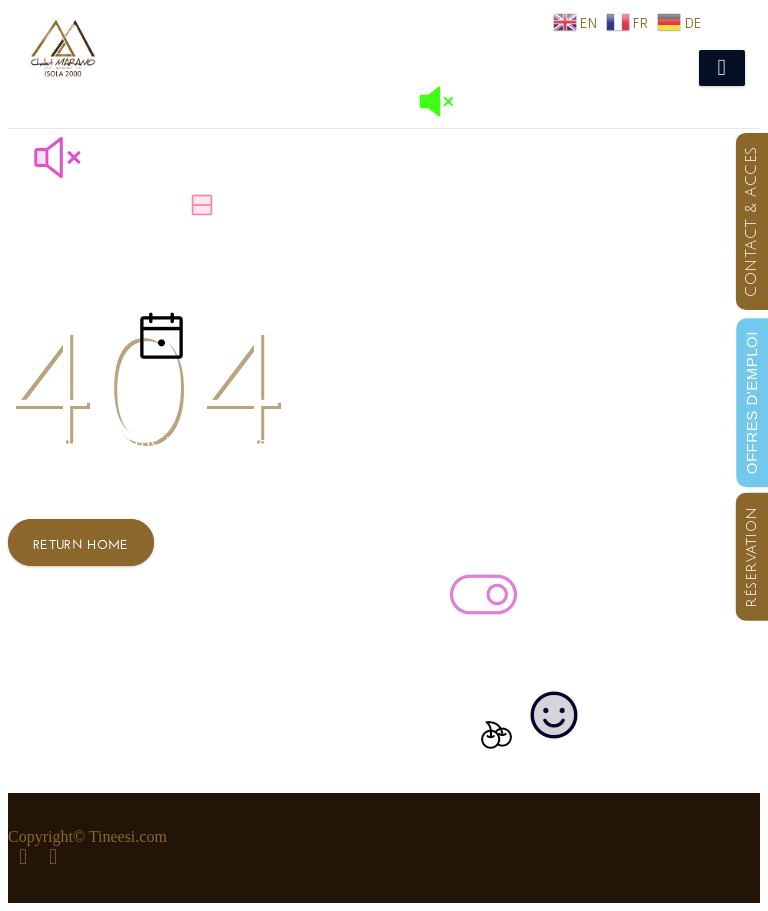 The height and width of the screenshot is (911, 768). Describe the element at coordinates (161, 337) in the screenshot. I see `indicates a calendar event or reminder` at that location.